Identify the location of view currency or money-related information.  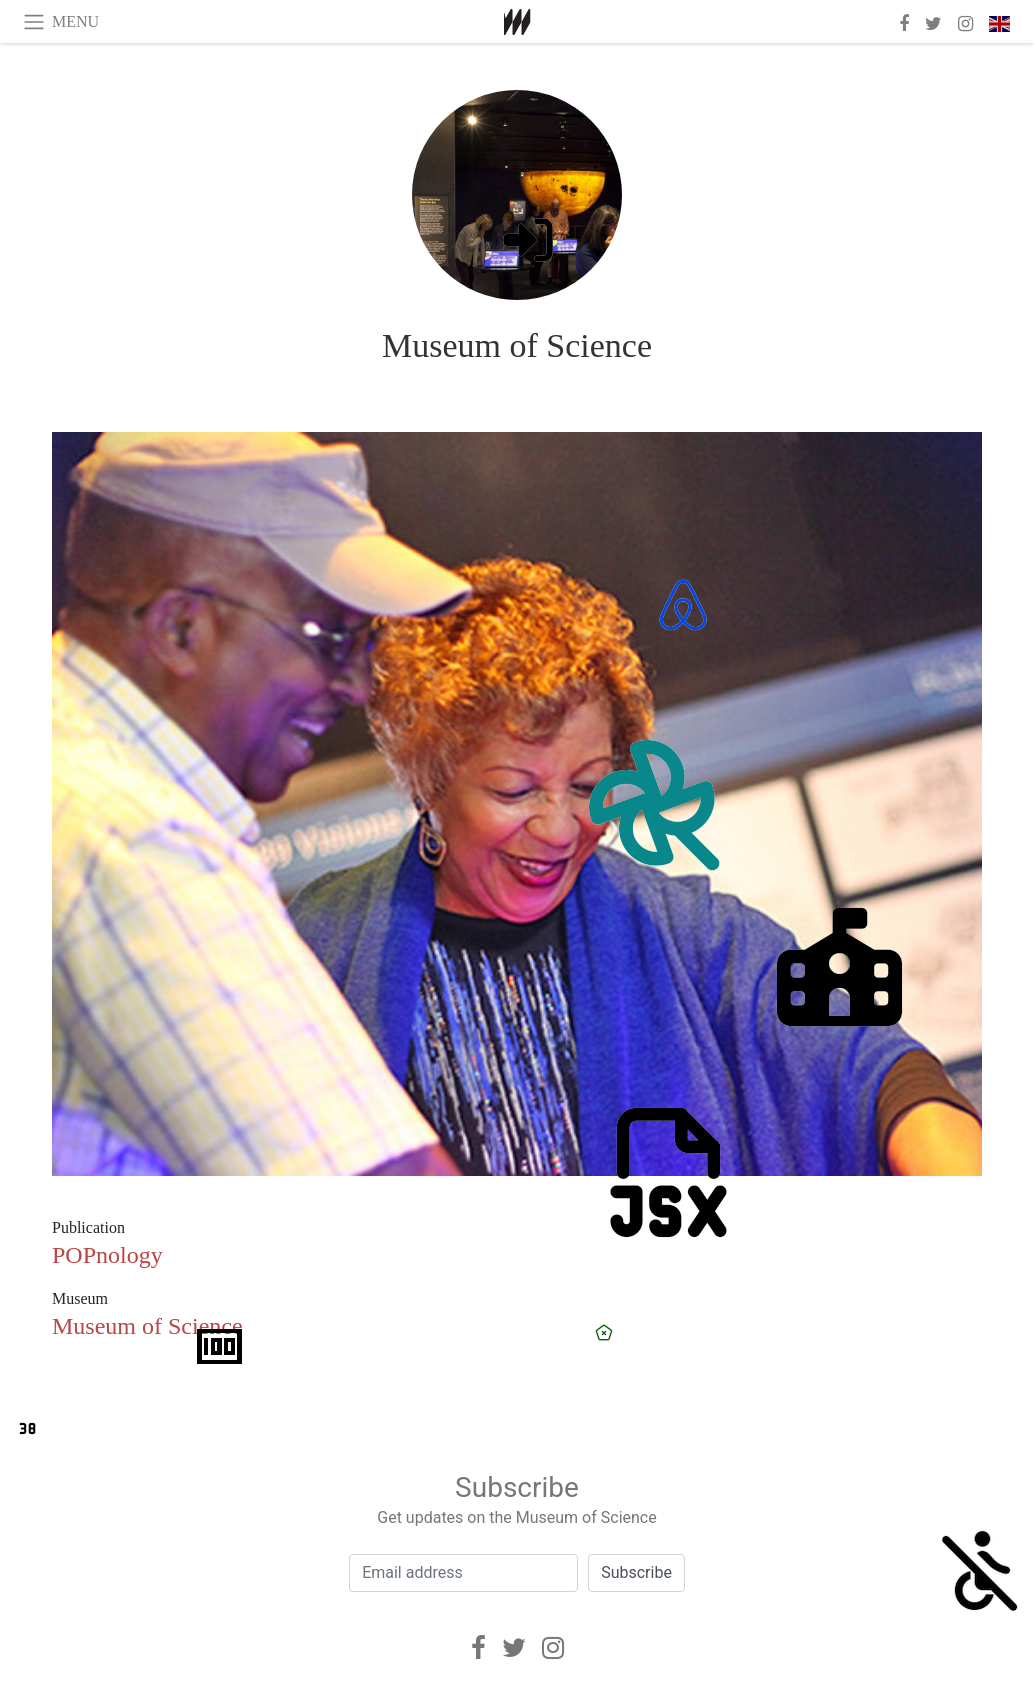
(219, 1346).